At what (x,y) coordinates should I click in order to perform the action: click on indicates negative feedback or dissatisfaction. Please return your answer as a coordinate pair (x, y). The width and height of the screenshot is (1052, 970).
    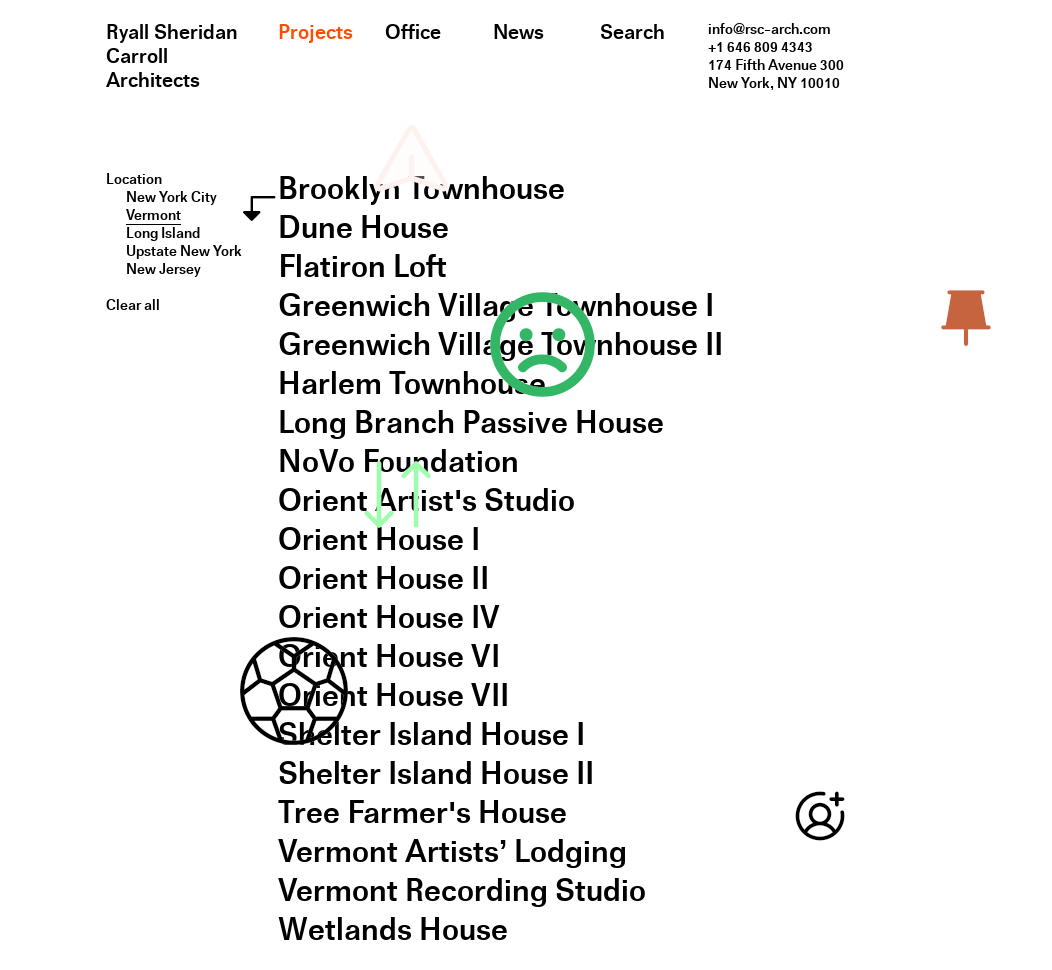
    Looking at the image, I should click on (542, 344).